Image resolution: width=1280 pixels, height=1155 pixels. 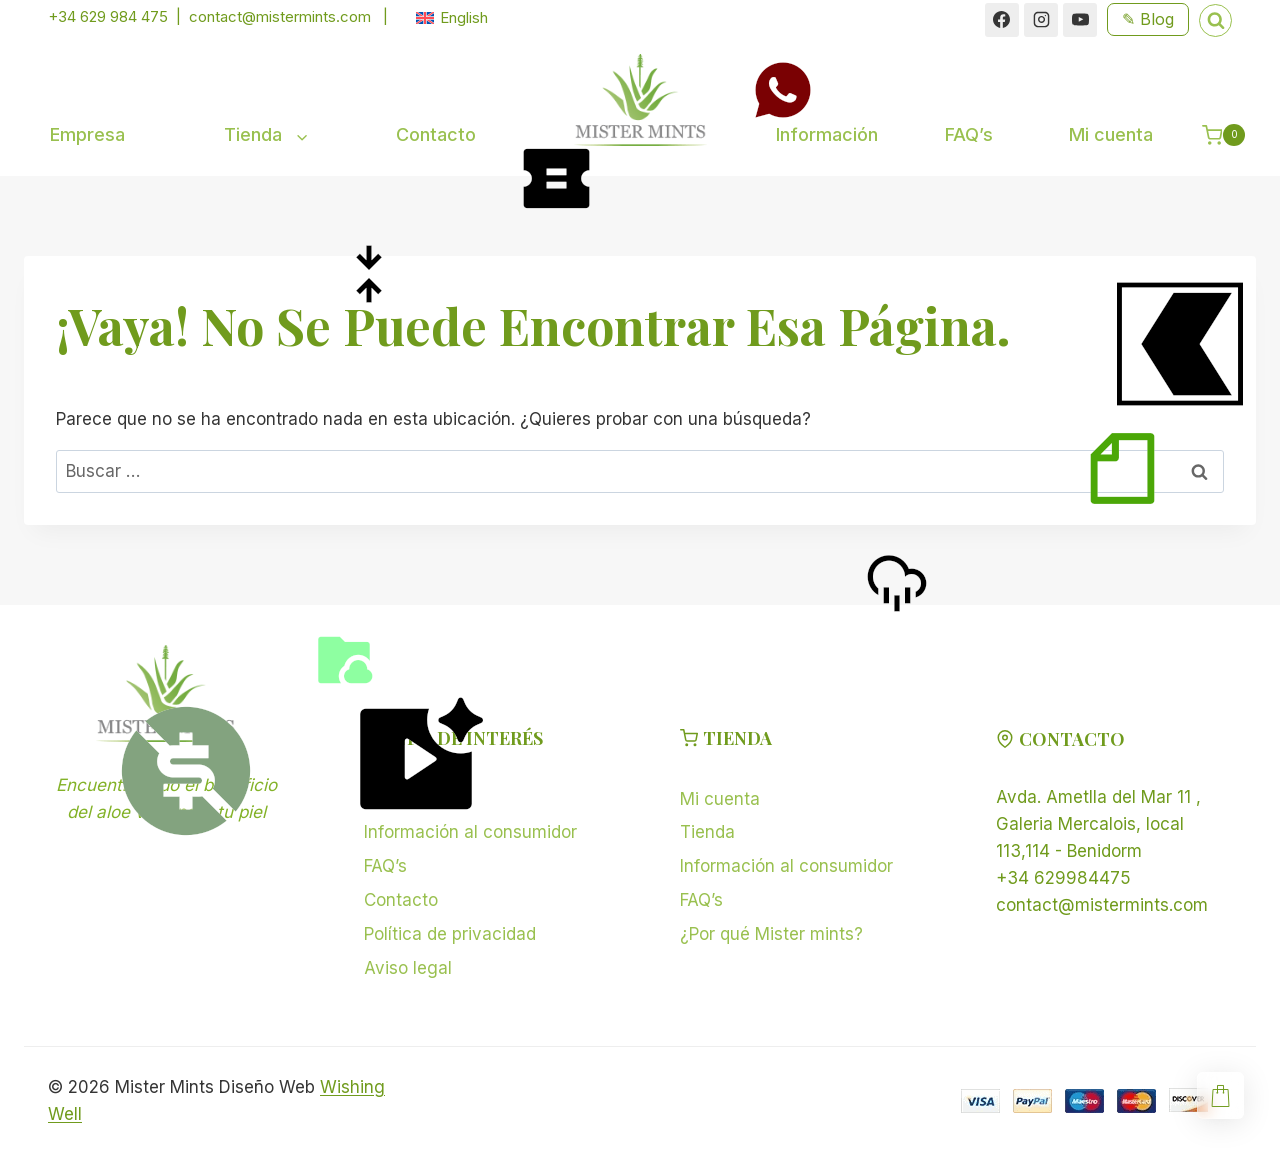 I want to click on access AI-powered video features, so click(x=416, y=759).